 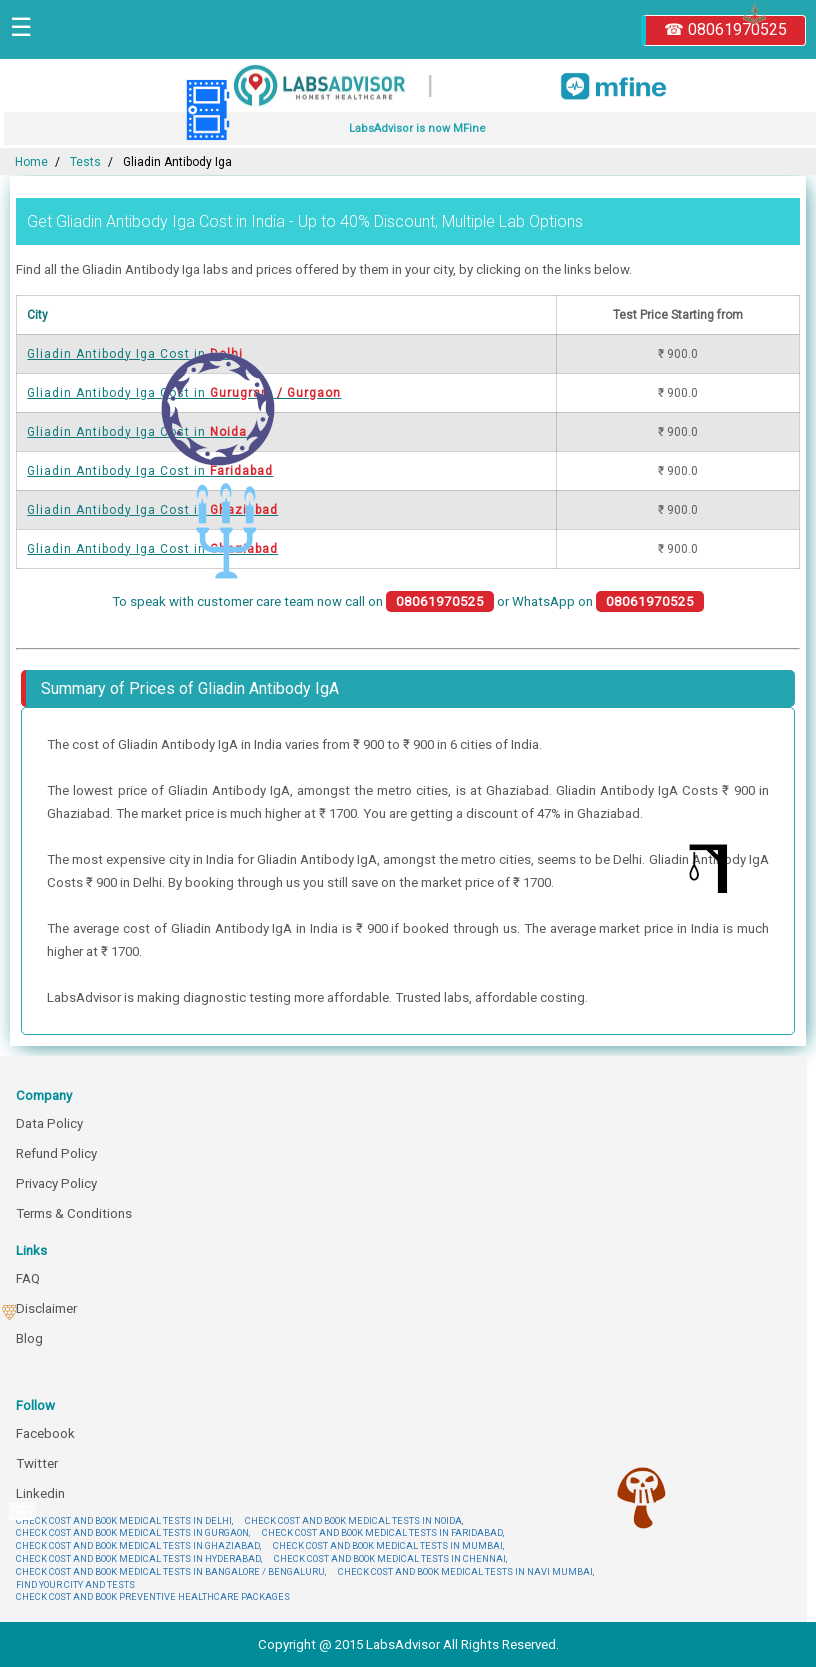 What do you see at coordinates (208, 110) in the screenshot?
I see `access door or entrance settings in a game` at bounding box center [208, 110].